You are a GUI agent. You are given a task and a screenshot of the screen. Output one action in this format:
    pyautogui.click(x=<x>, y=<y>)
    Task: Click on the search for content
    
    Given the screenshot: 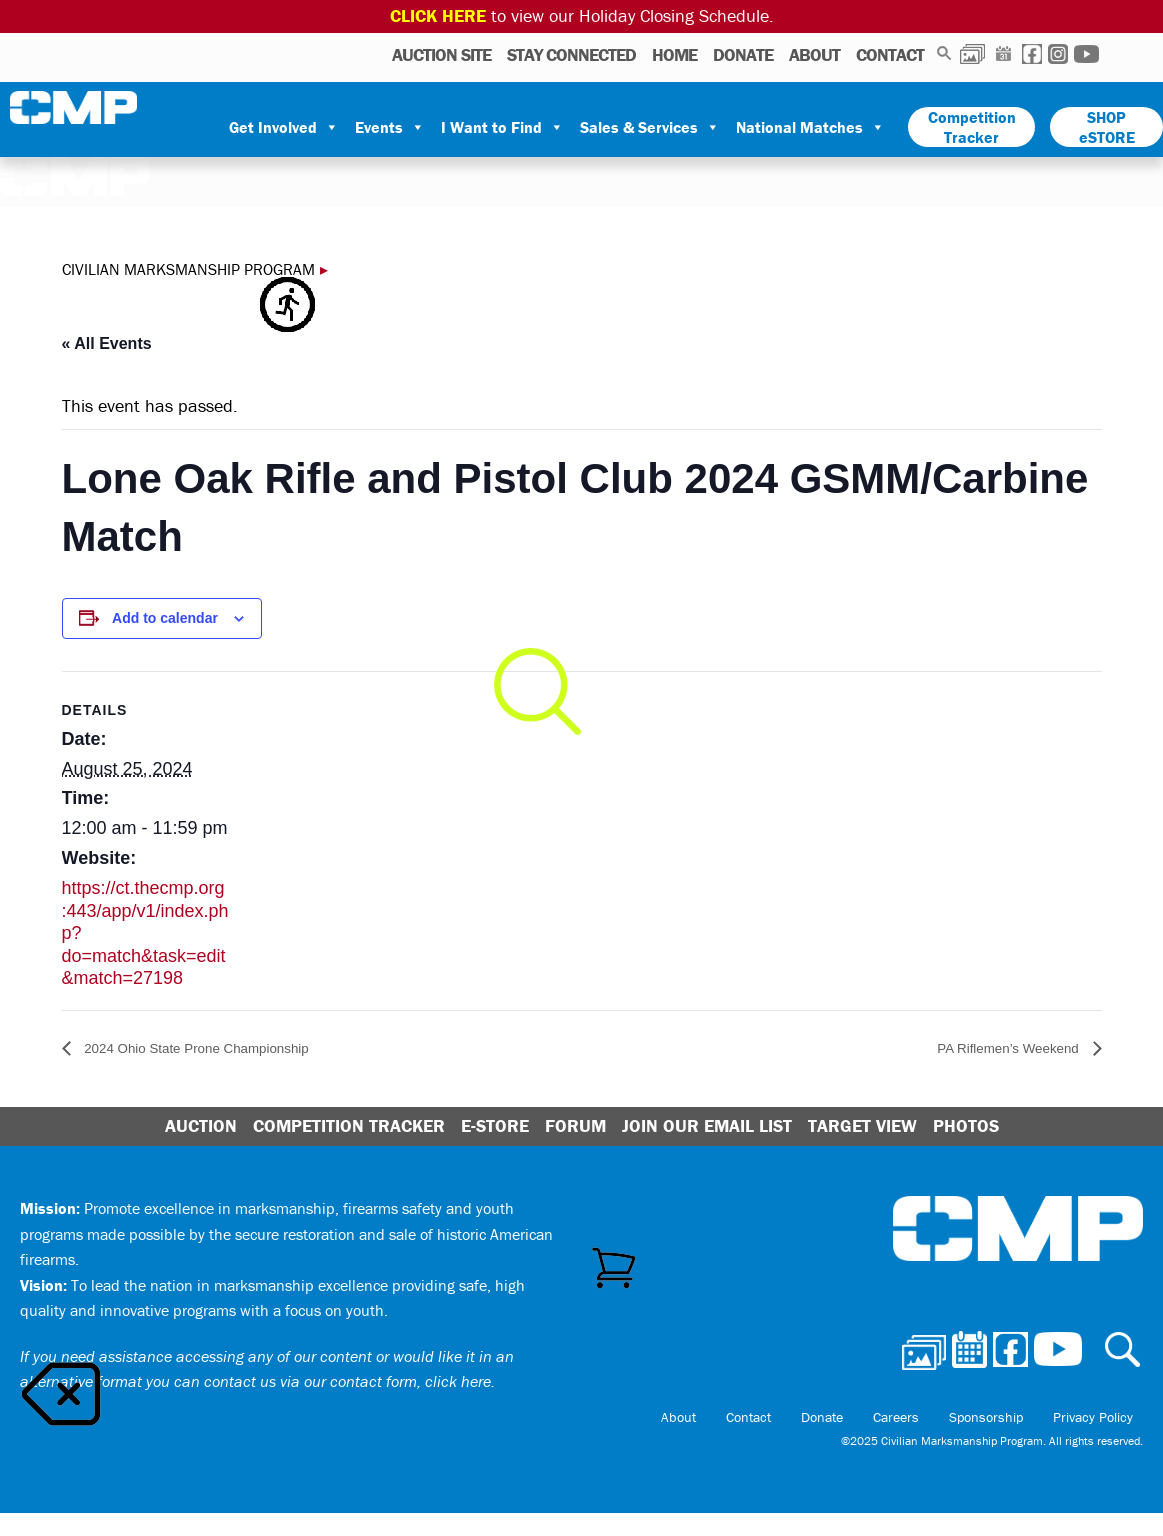 What is the action you would take?
    pyautogui.click(x=537, y=691)
    